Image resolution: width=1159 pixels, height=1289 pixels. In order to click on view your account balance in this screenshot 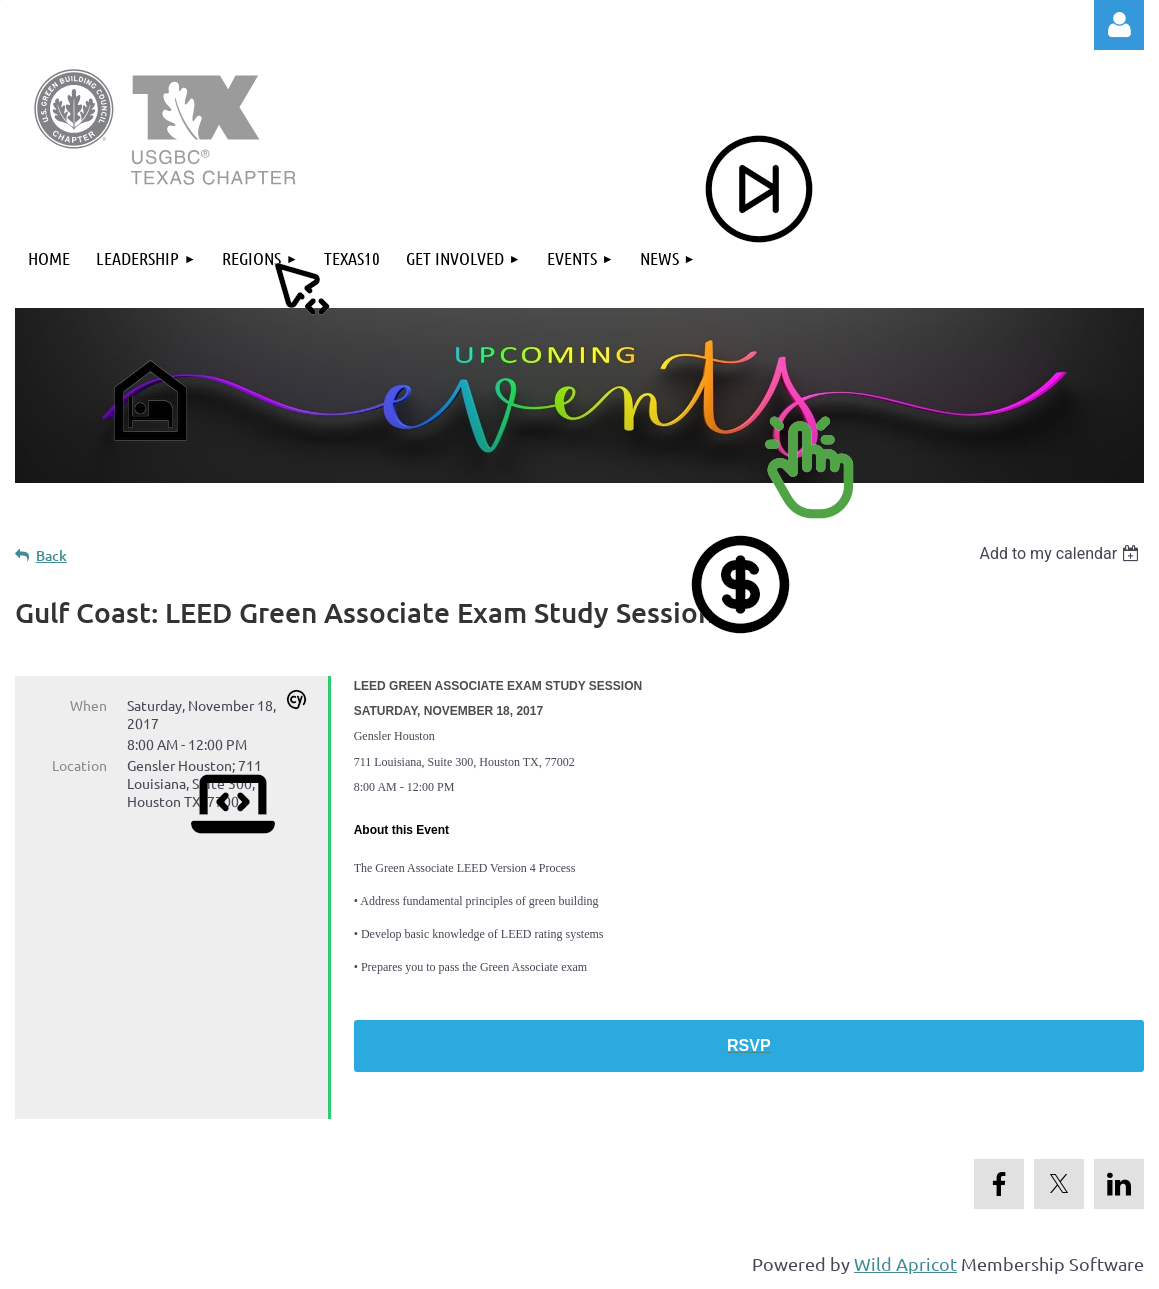, I will do `click(740, 584)`.